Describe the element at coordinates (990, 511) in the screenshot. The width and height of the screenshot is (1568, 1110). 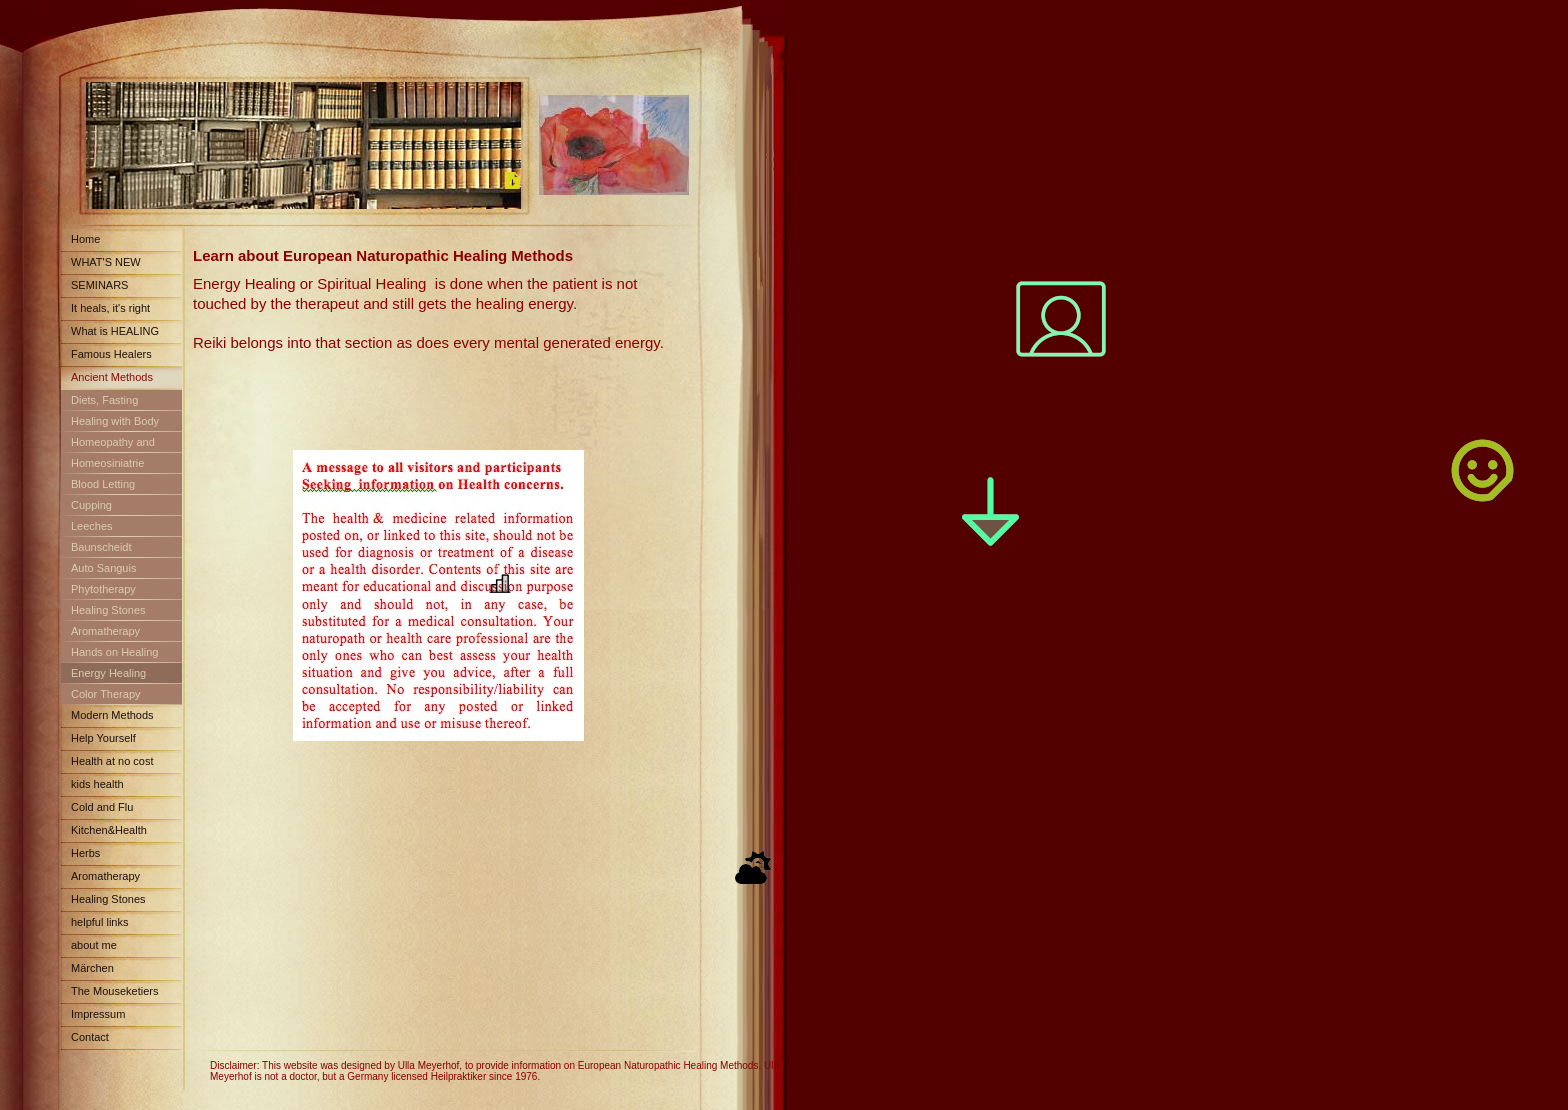
I see `download a file or content` at that location.